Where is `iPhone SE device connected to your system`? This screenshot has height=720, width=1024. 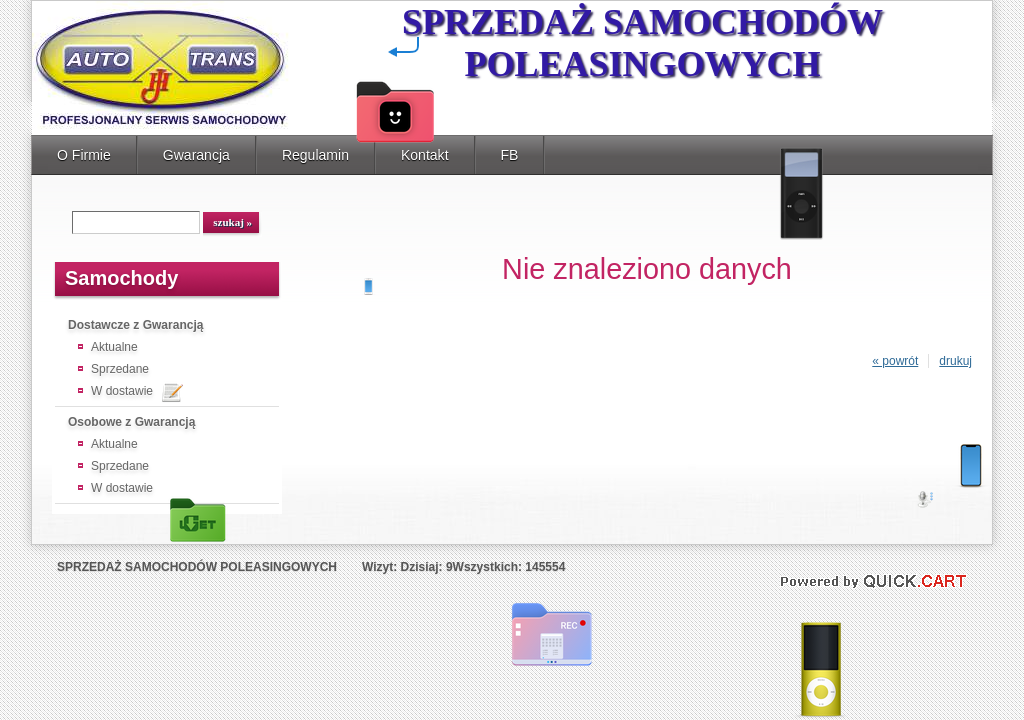 iPhone SE device connected to your system is located at coordinates (368, 286).